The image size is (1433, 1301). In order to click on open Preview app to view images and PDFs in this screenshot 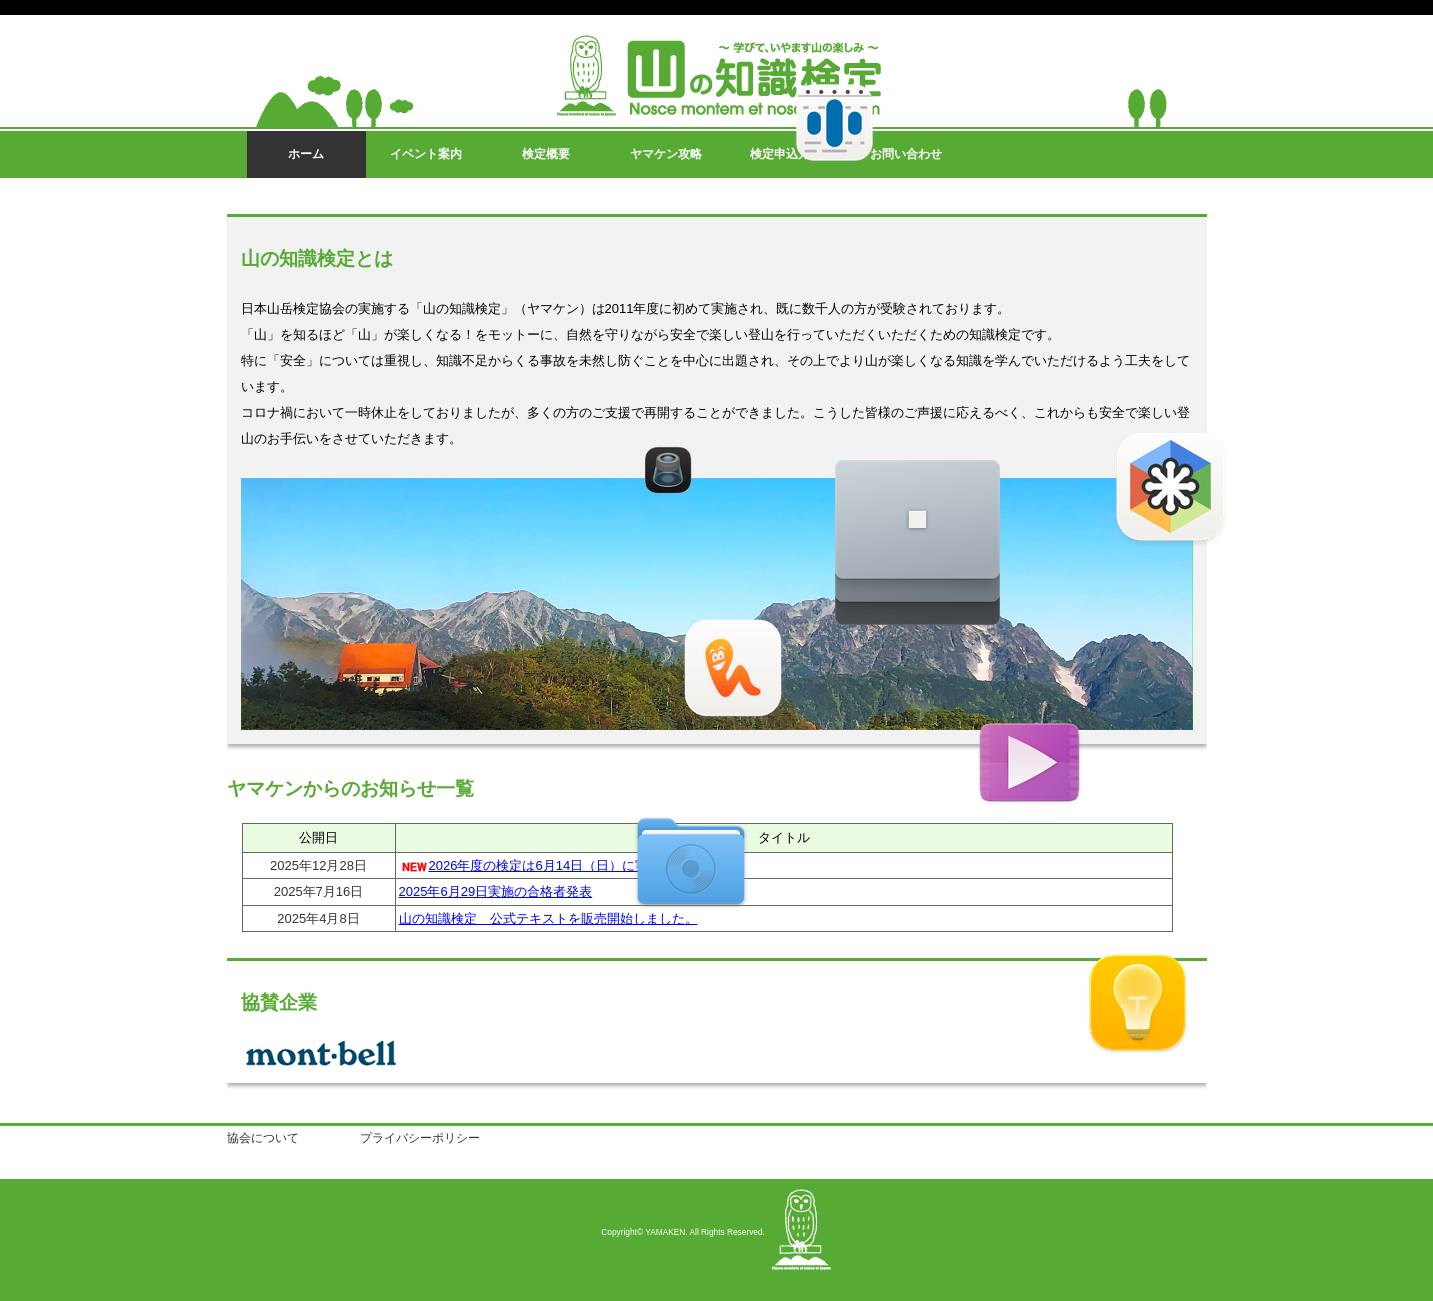, I will do `click(668, 470)`.